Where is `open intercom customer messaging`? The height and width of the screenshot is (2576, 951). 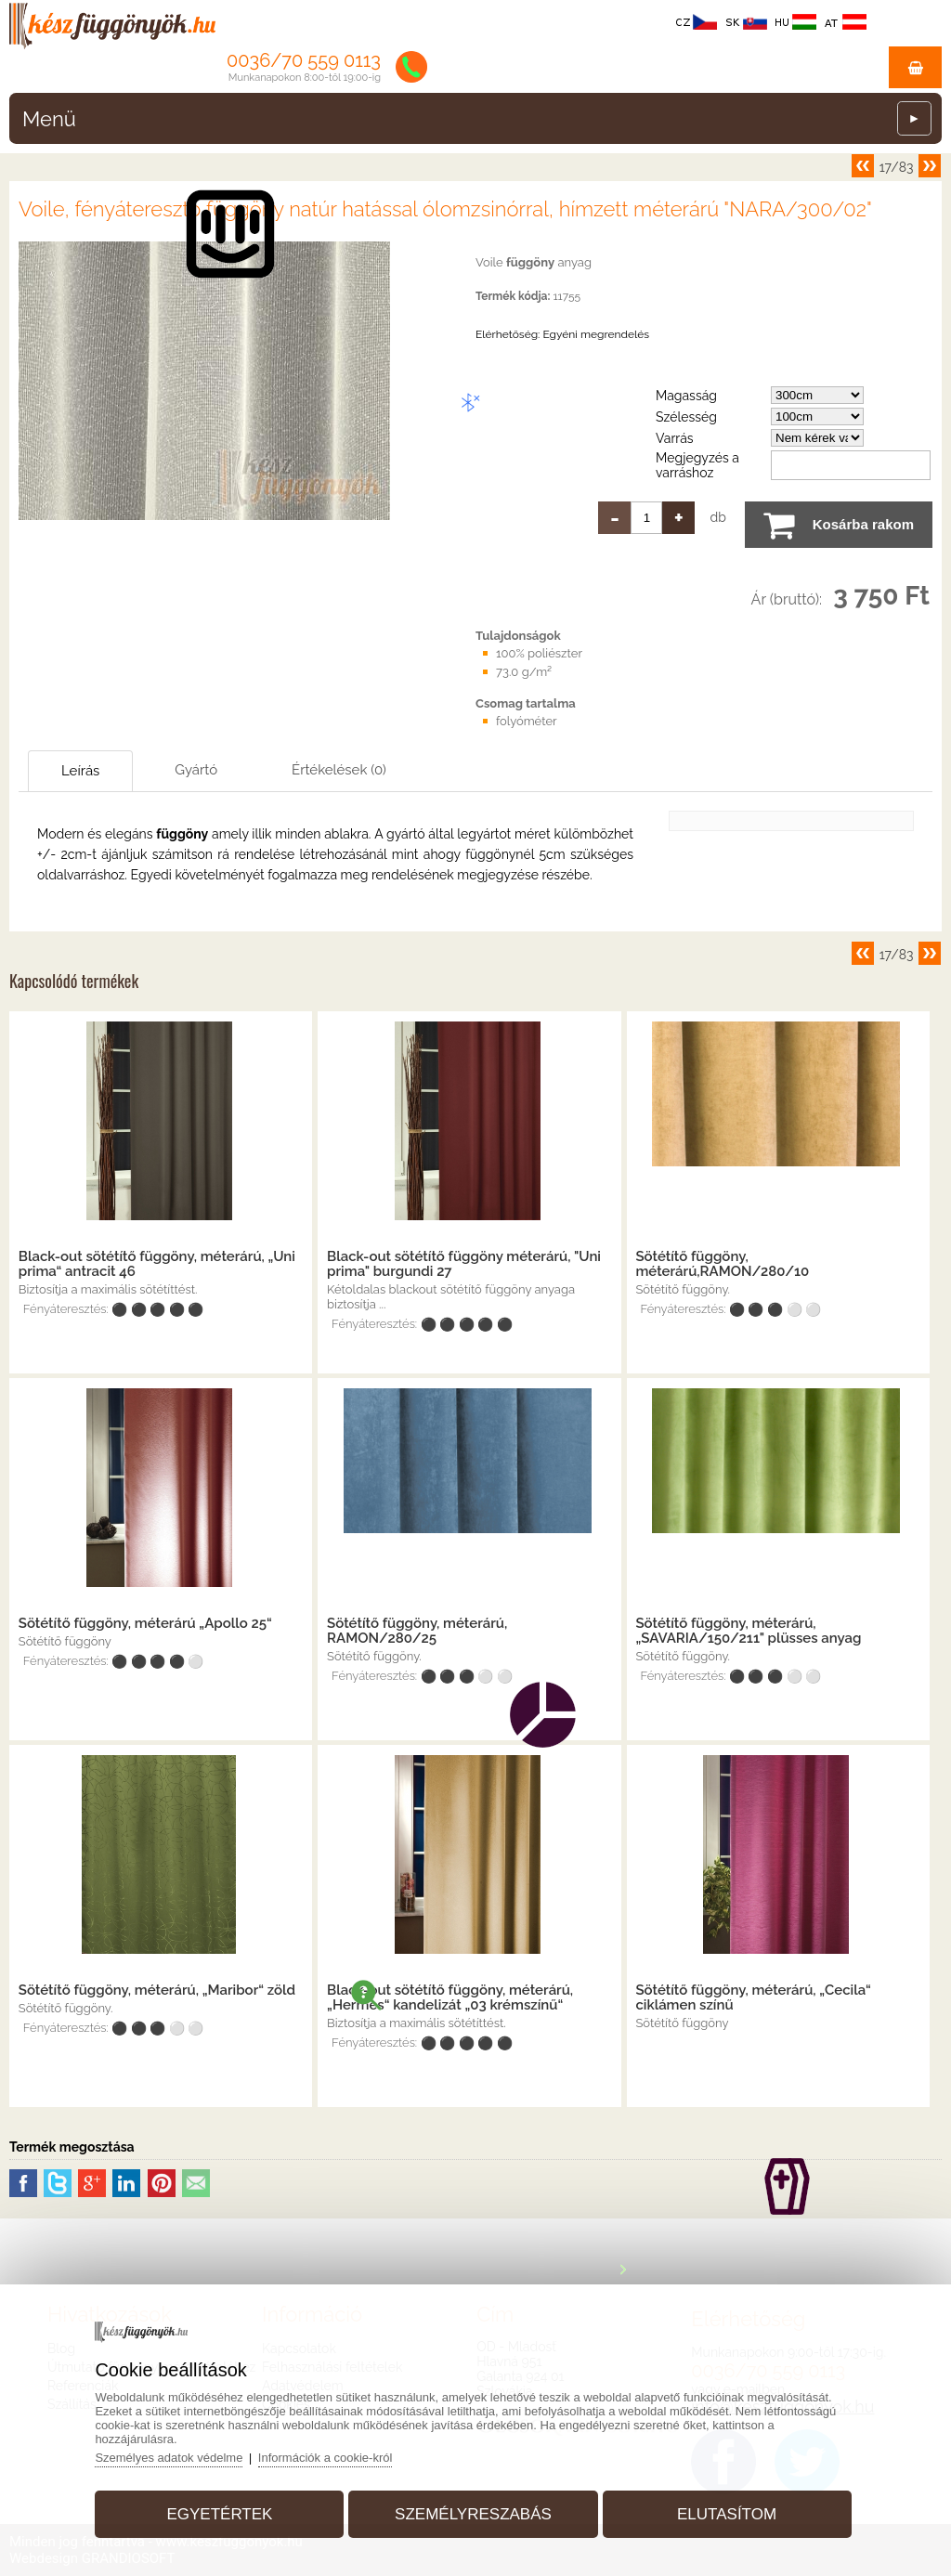
open intercom customer messaging is located at coordinates (230, 234).